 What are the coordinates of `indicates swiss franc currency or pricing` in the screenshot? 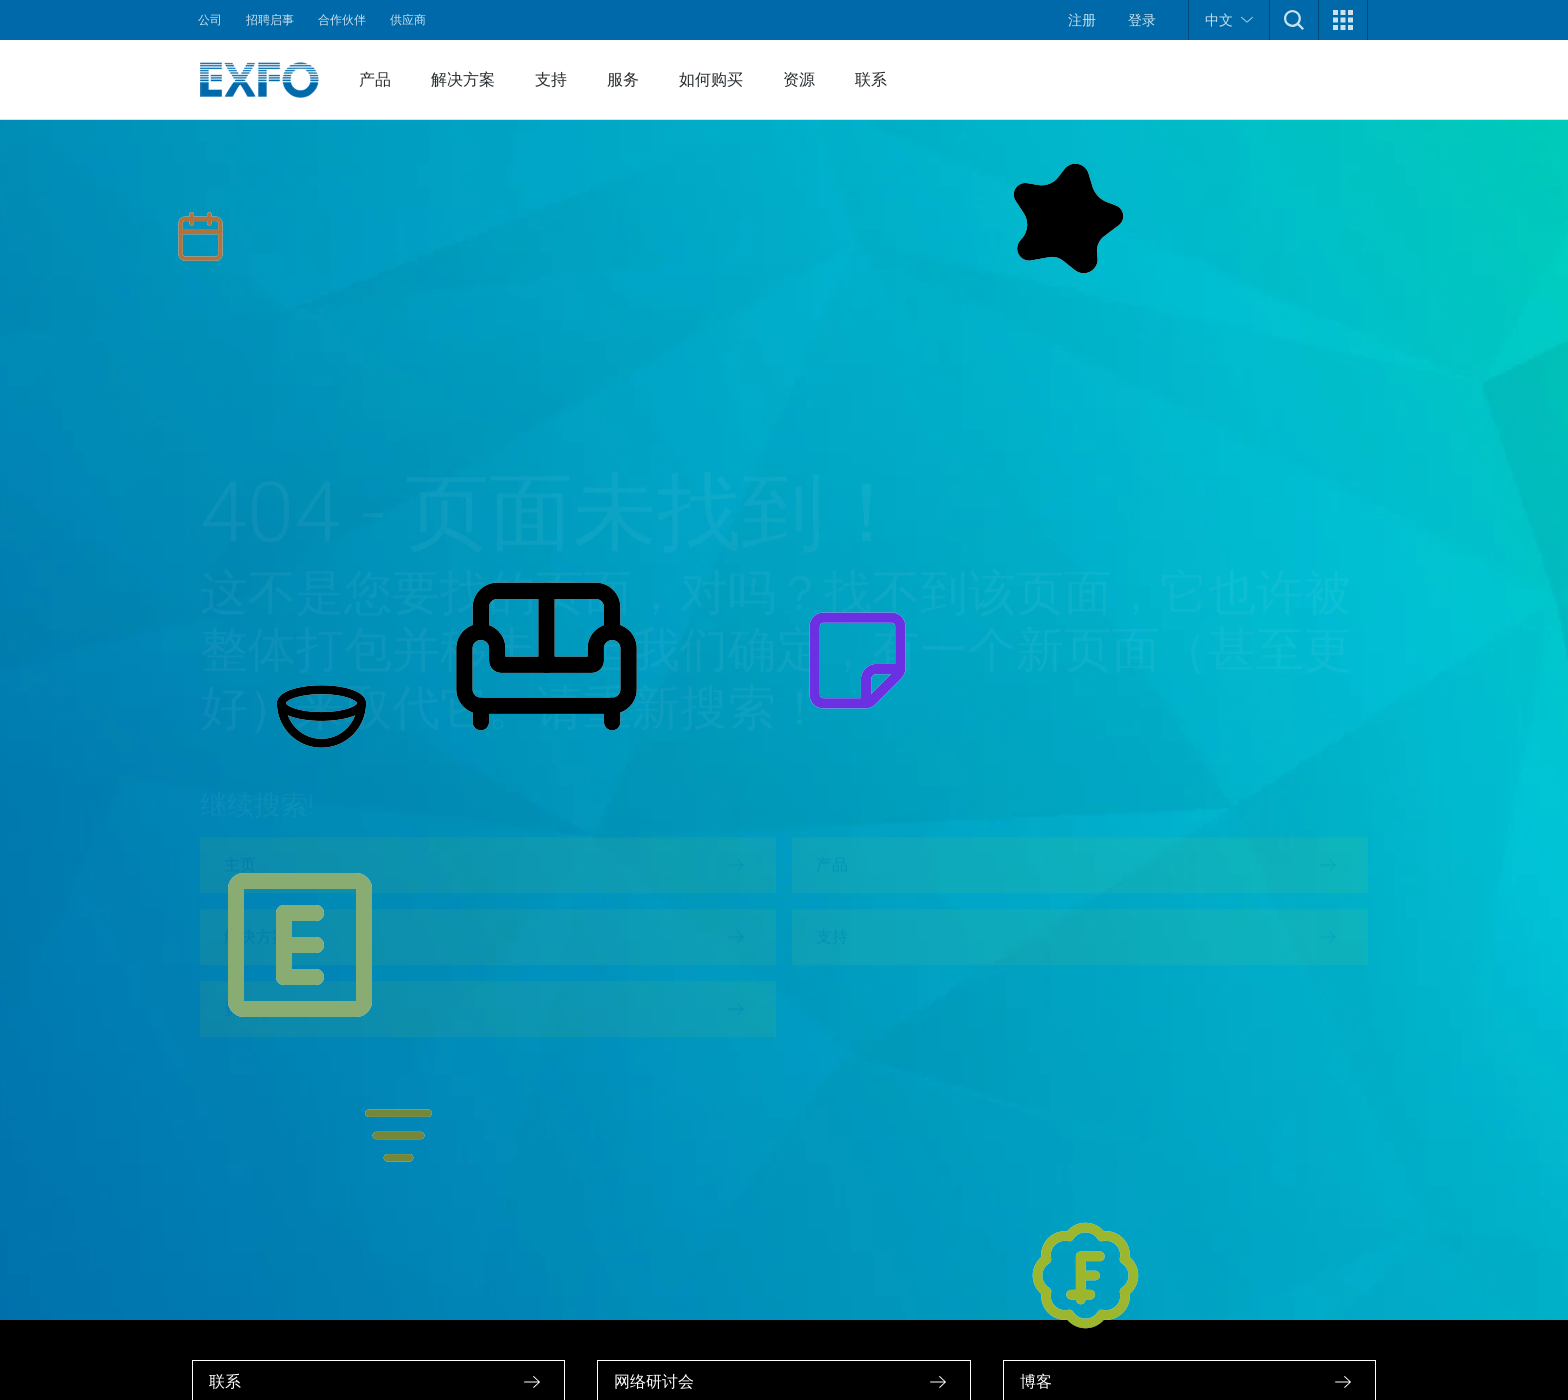 It's located at (1085, 1275).